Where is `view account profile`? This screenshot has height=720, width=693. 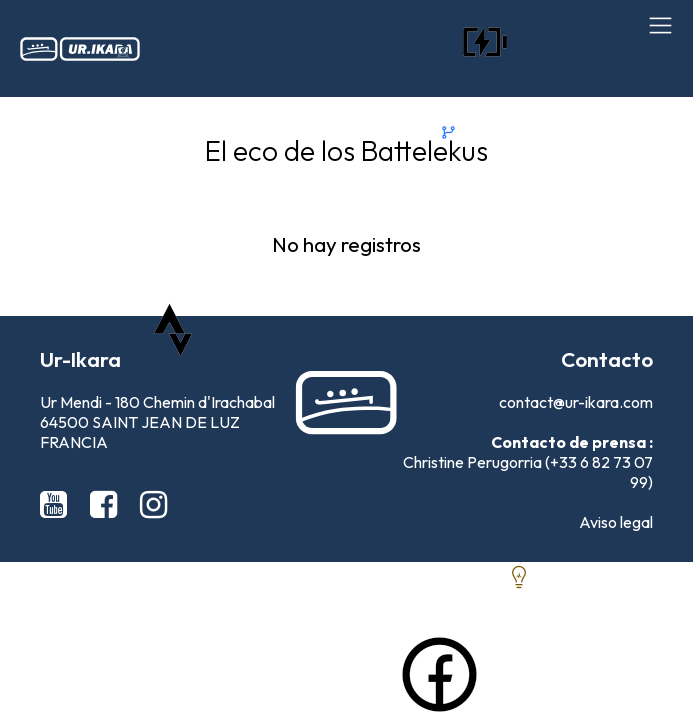
view account profile is located at coordinates (123, 52).